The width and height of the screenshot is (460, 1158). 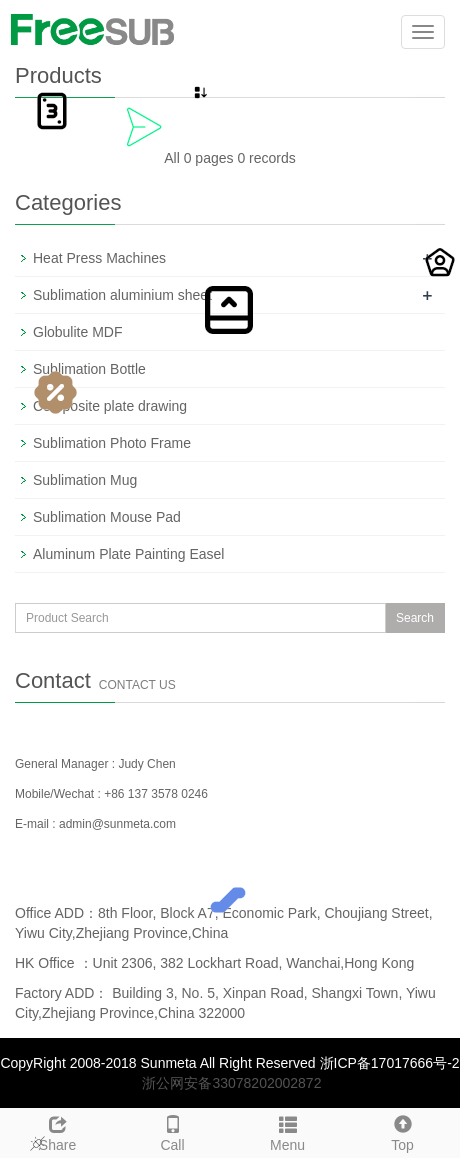 What do you see at coordinates (440, 263) in the screenshot?
I see `view user profile` at bounding box center [440, 263].